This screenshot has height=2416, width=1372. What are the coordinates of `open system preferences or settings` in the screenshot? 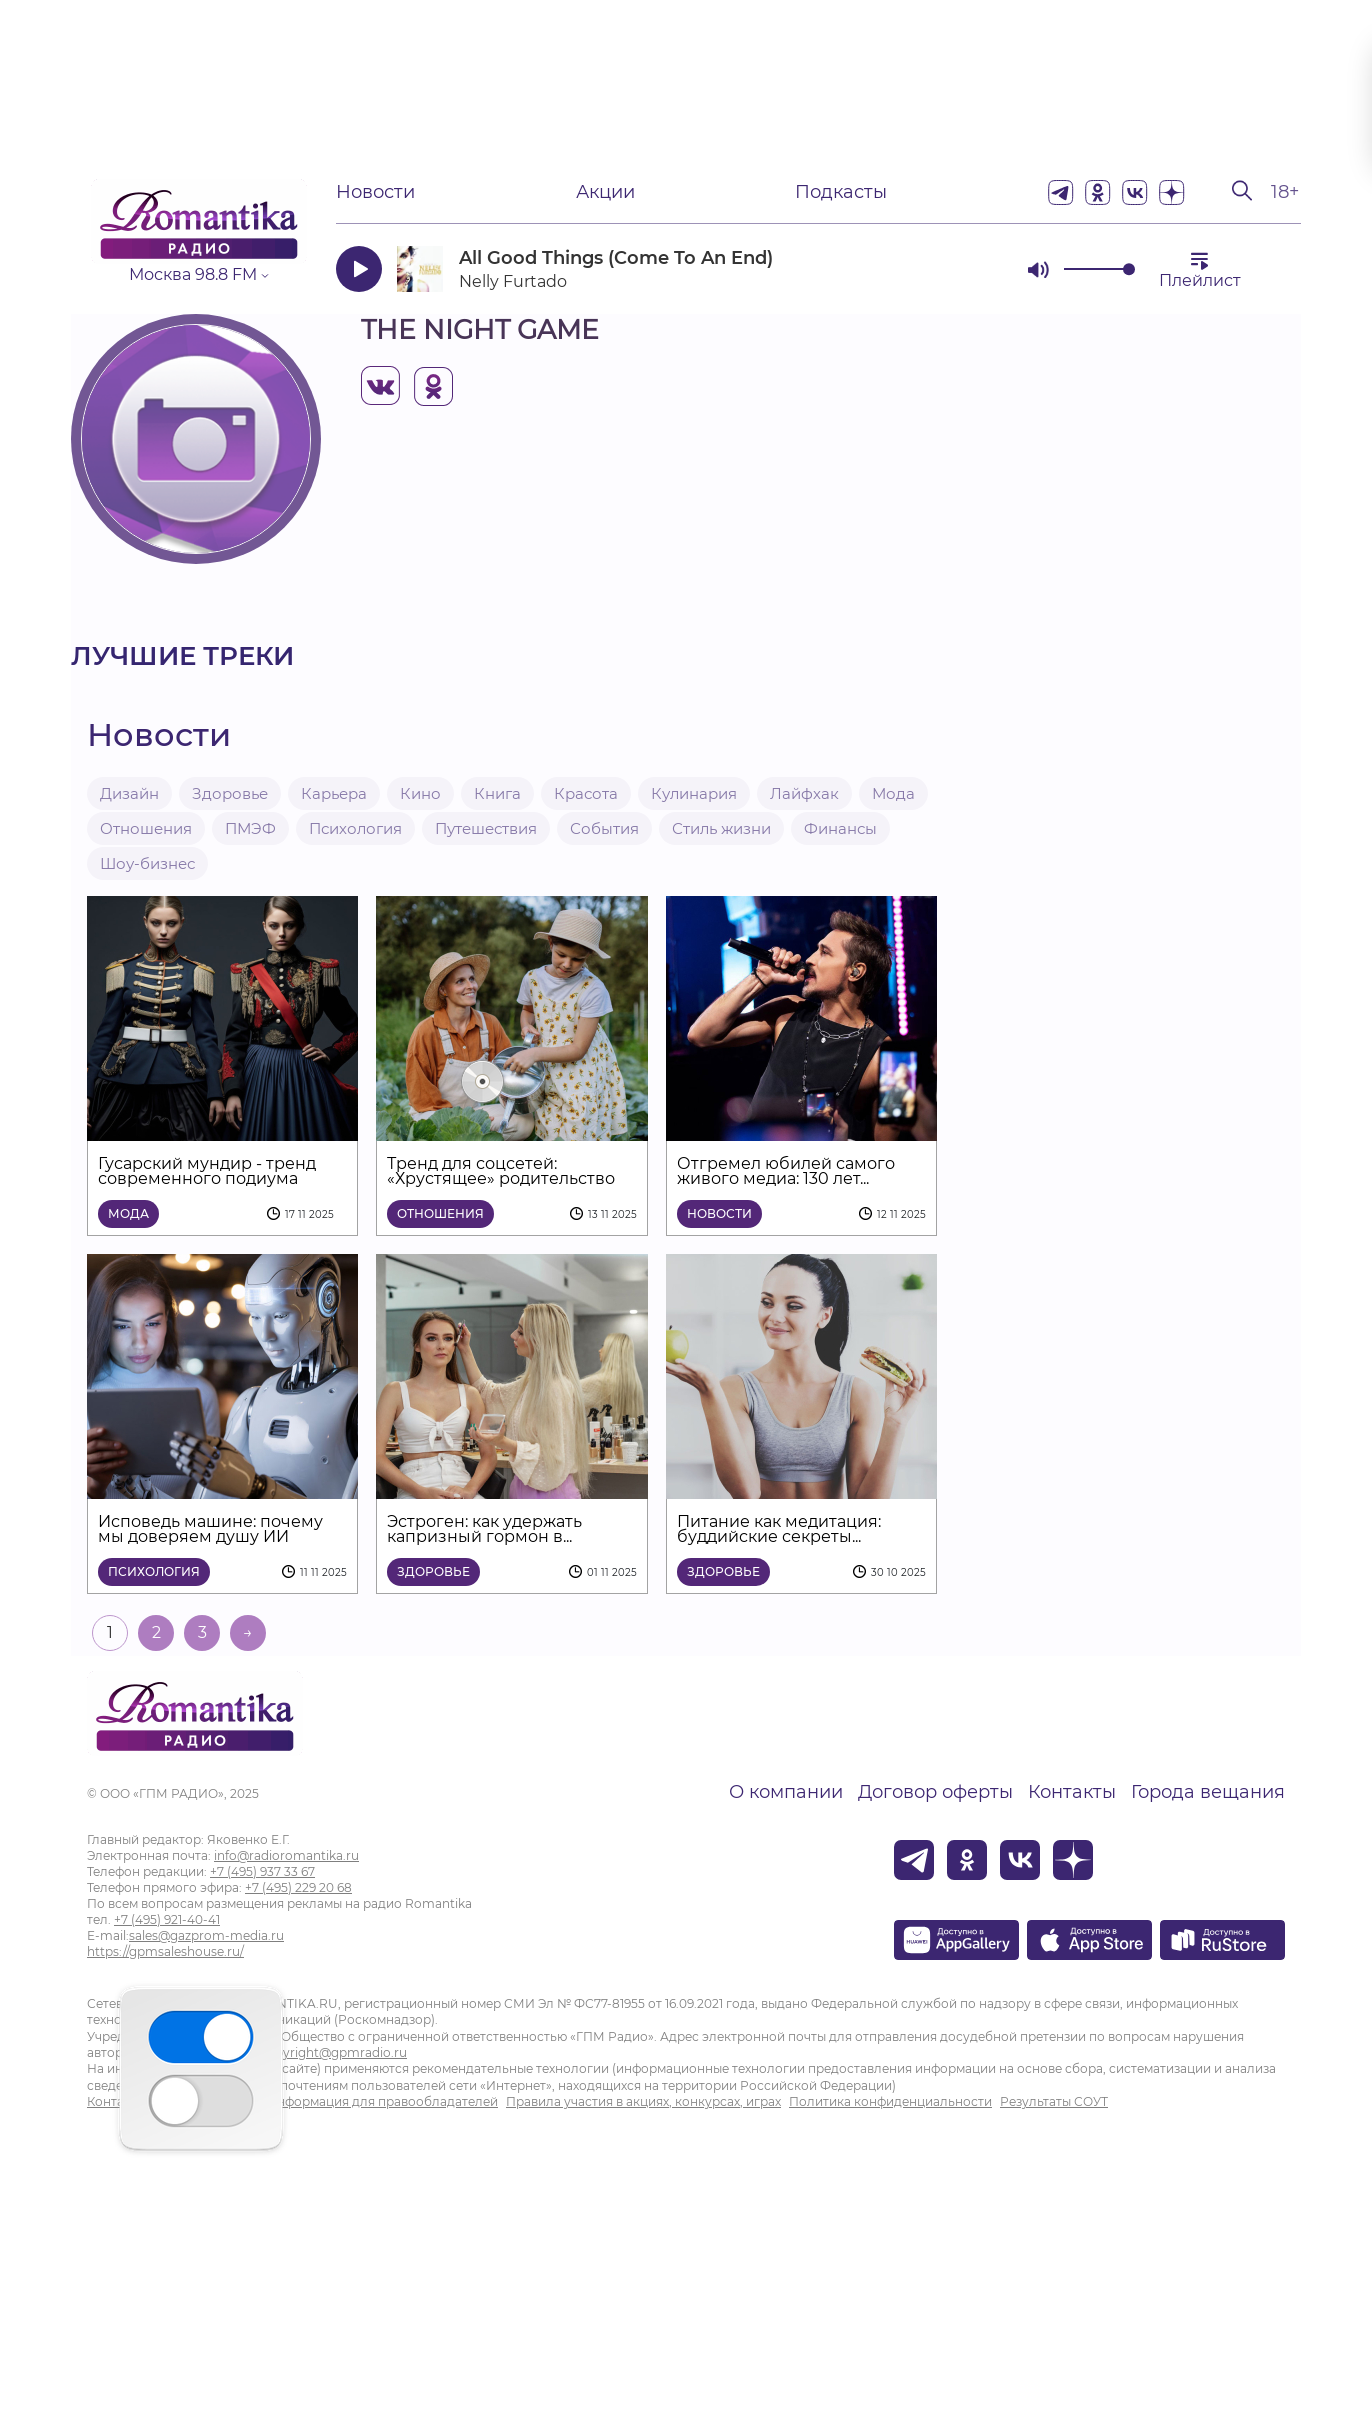 It's located at (201, 2069).